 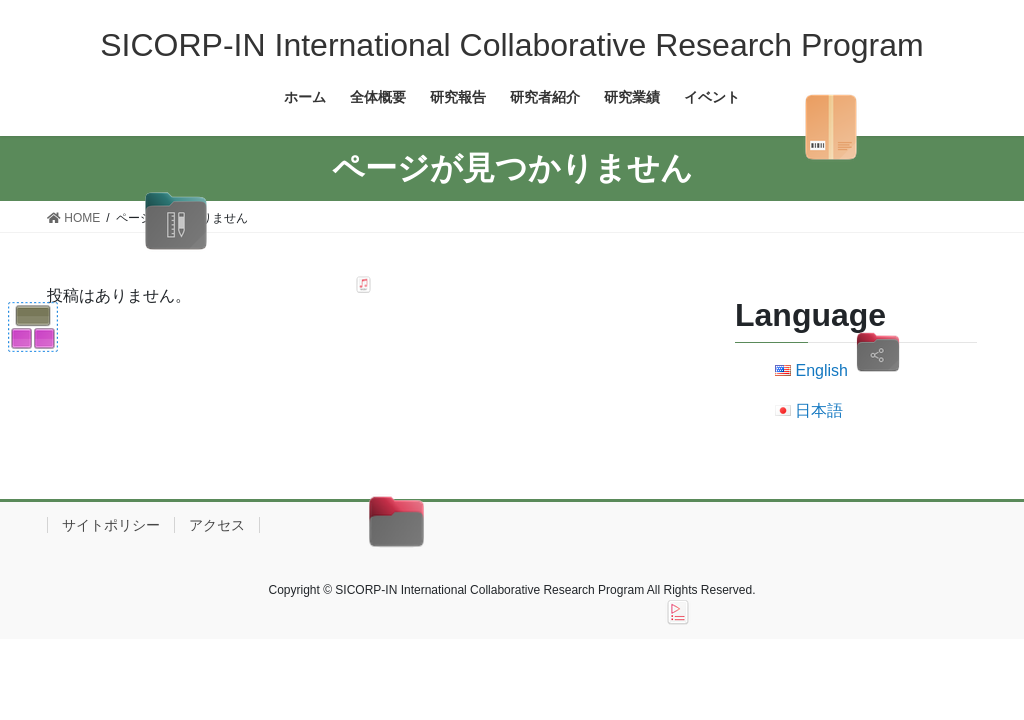 What do you see at coordinates (176, 221) in the screenshot?
I see `open templates folder` at bounding box center [176, 221].